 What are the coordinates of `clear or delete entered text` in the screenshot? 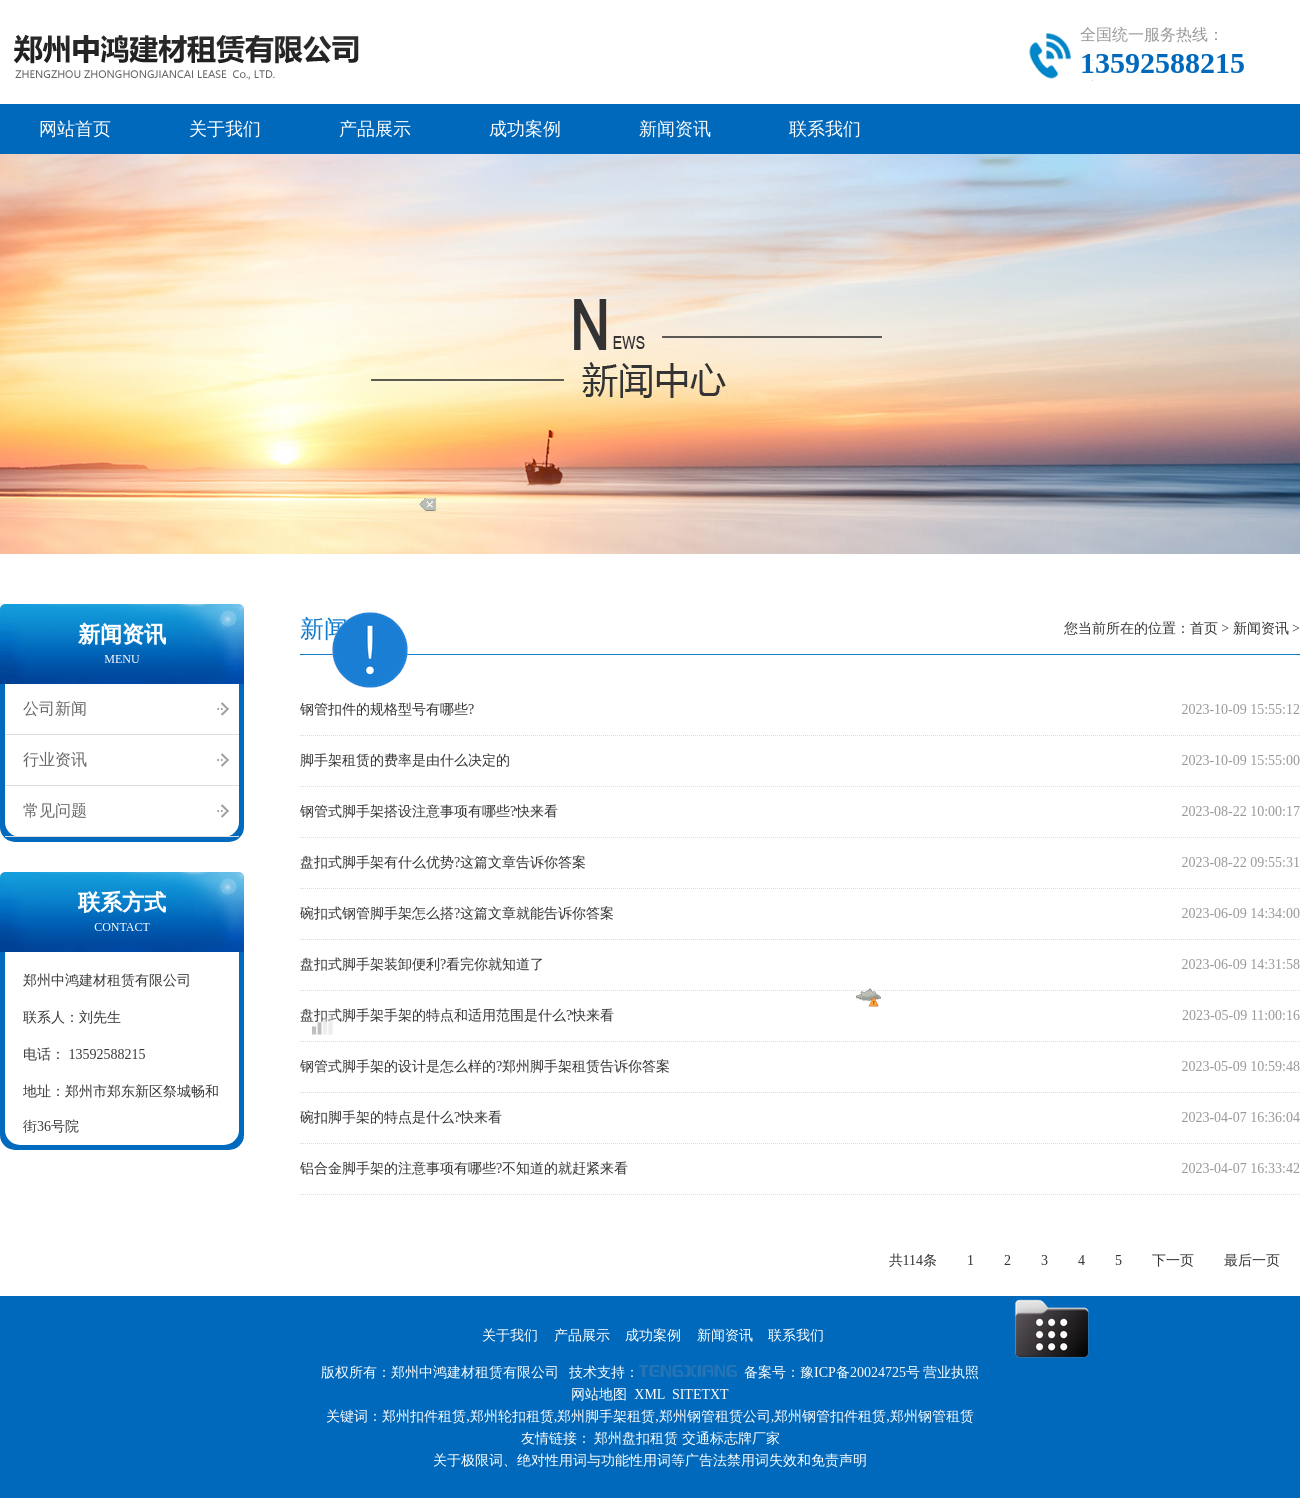 It's located at (427, 504).